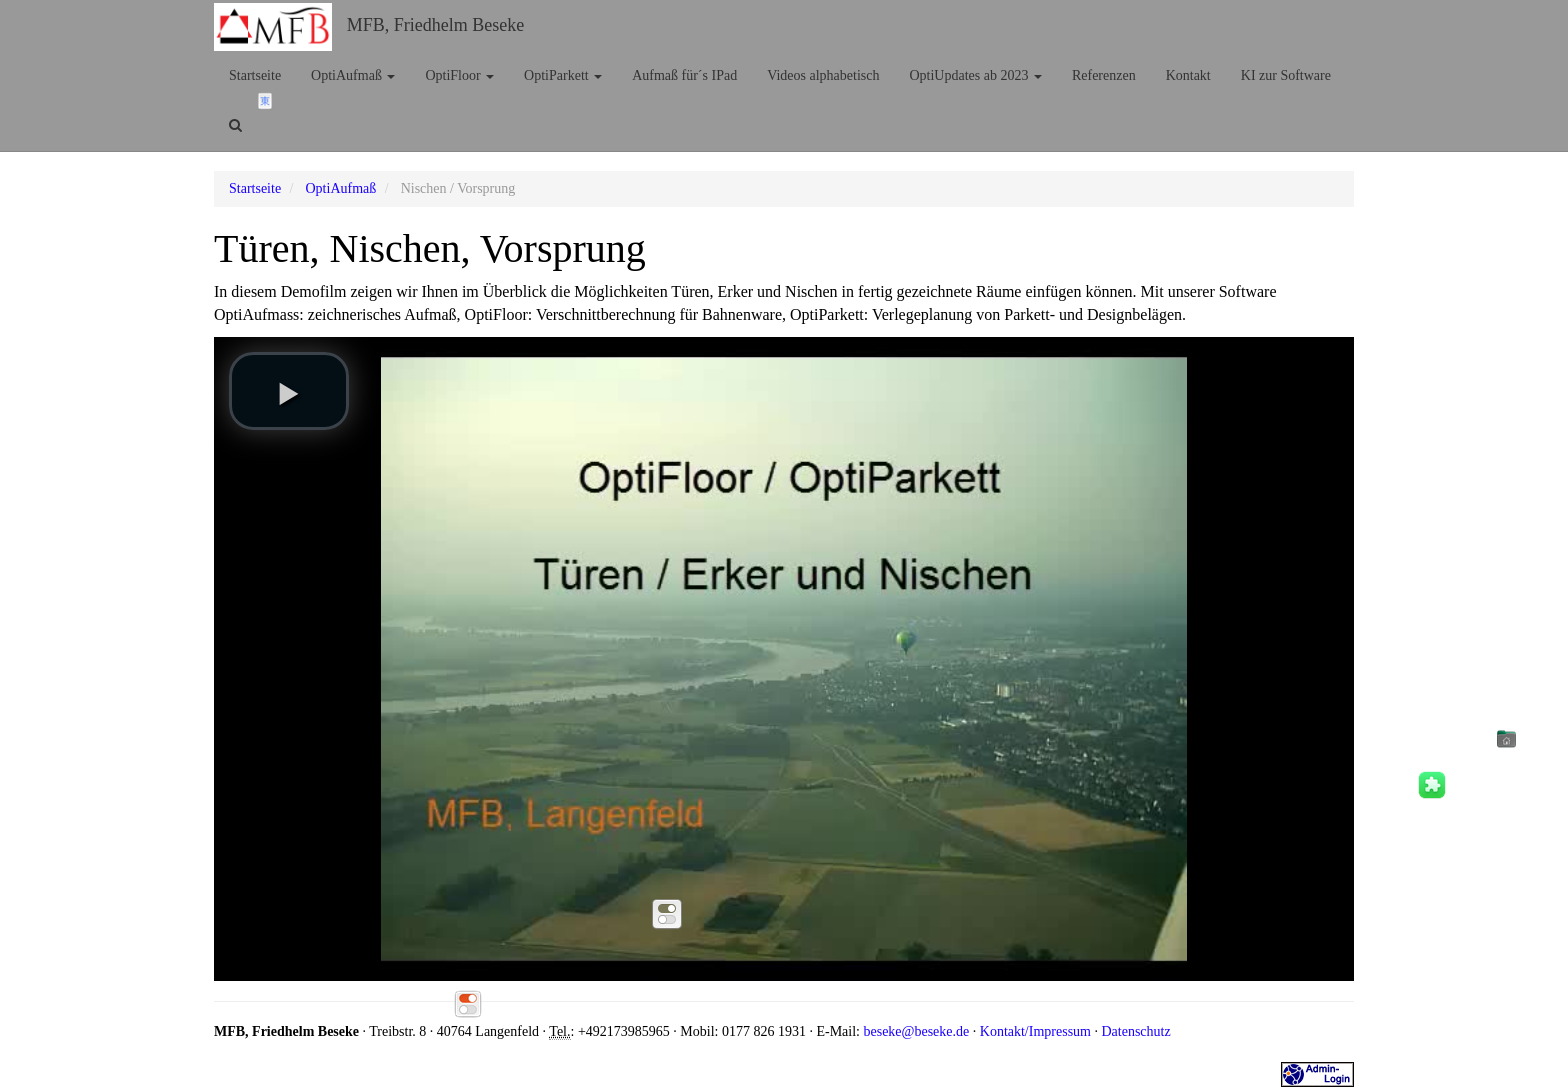  I want to click on open system tweaks or settings customization, so click(468, 1004).